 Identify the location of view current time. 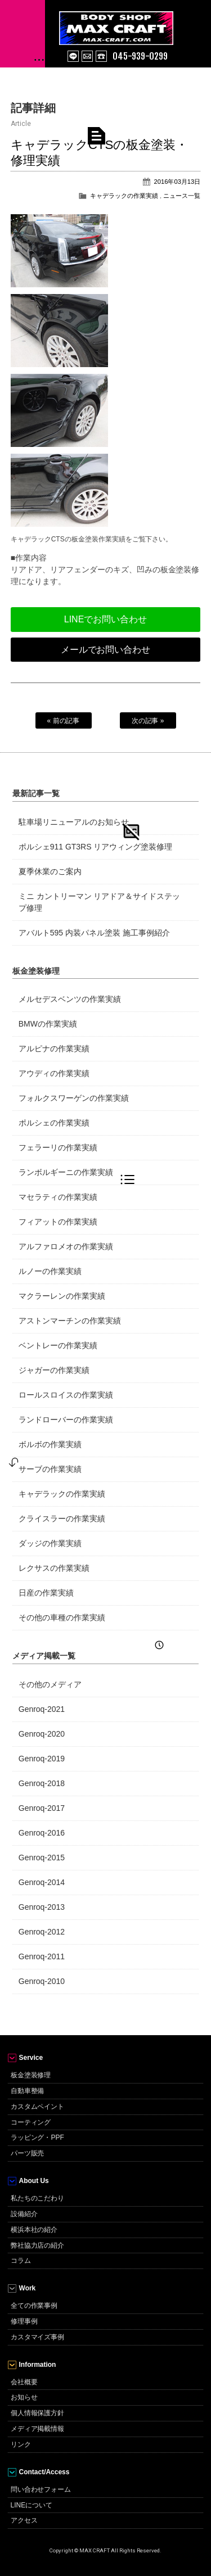
(159, 1645).